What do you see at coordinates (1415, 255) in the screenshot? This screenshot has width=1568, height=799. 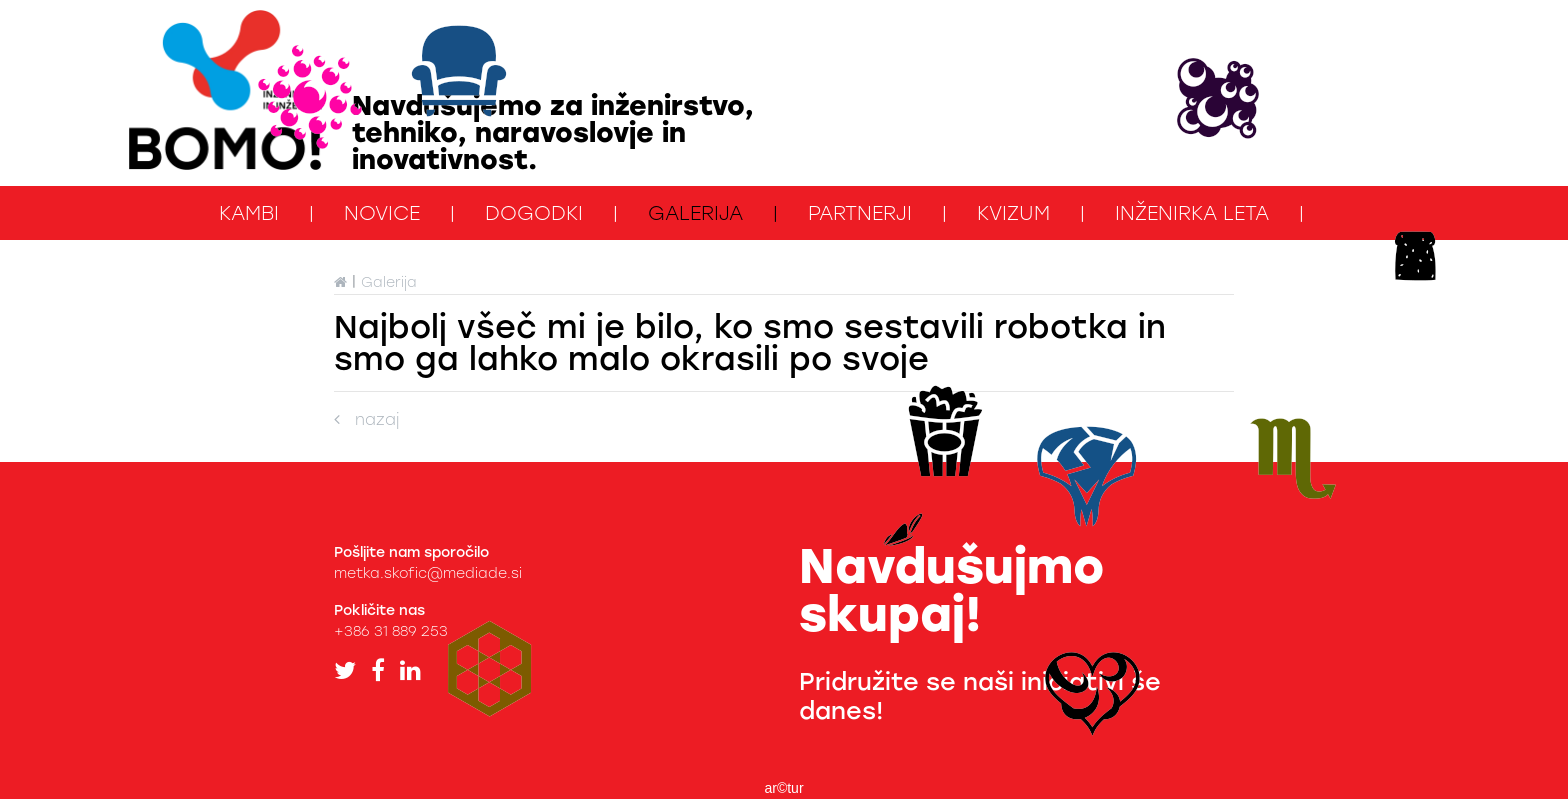 I see `food or bakery category indicator` at bounding box center [1415, 255].